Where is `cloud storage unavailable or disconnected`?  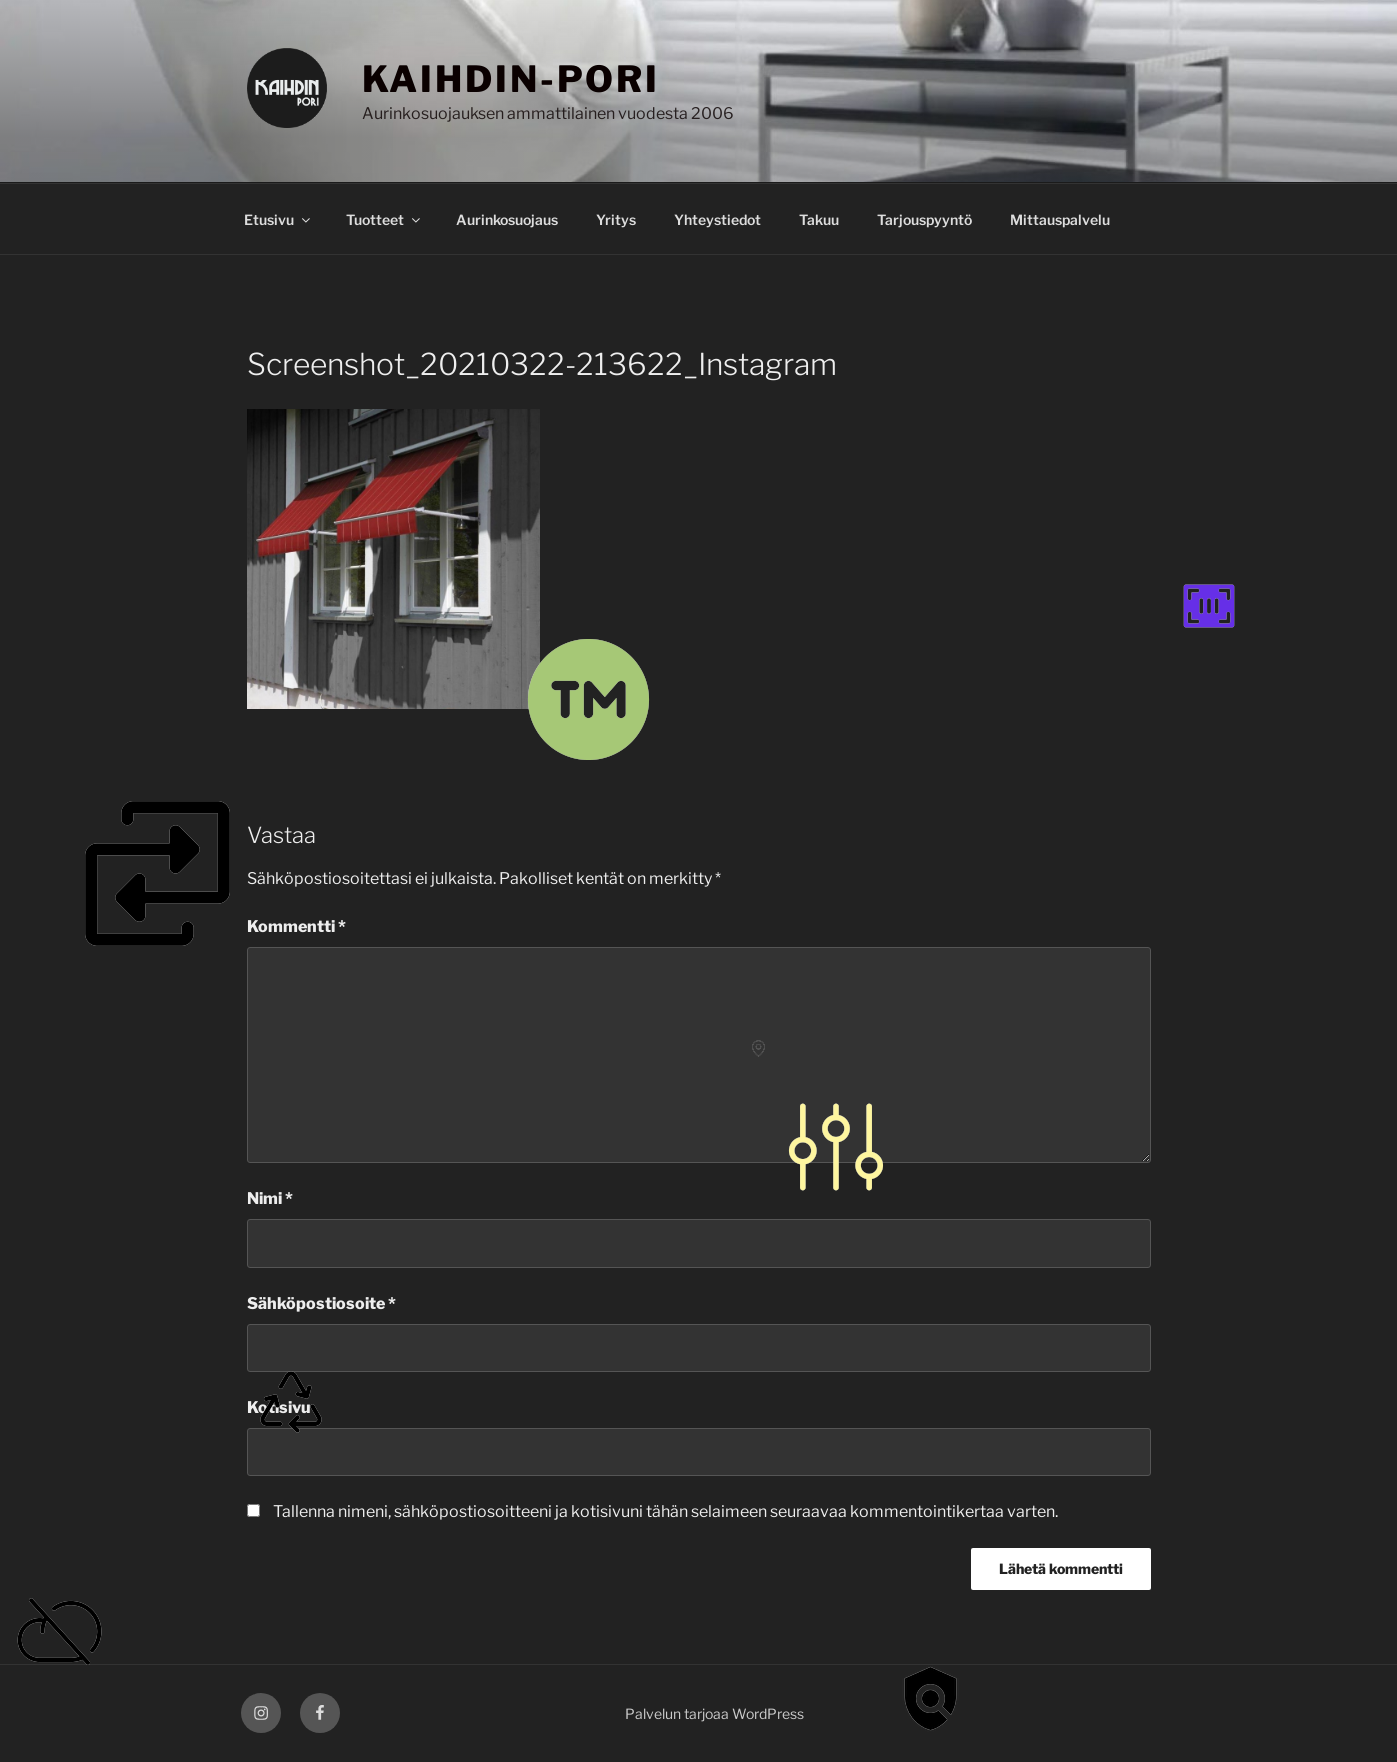 cloud storage unavailable or disconnected is located at coordinates (59, 1631).